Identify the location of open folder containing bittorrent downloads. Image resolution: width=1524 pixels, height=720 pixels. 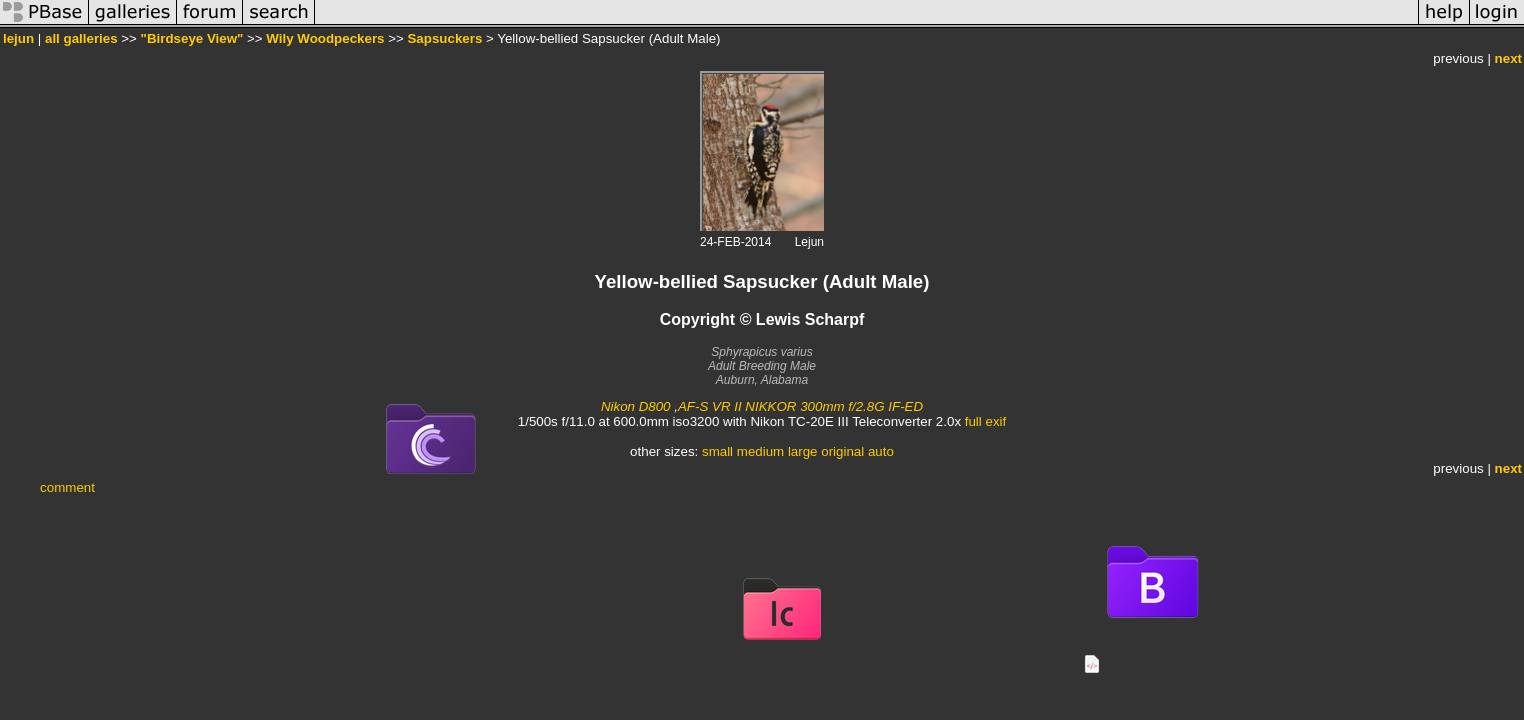
(430, 441).